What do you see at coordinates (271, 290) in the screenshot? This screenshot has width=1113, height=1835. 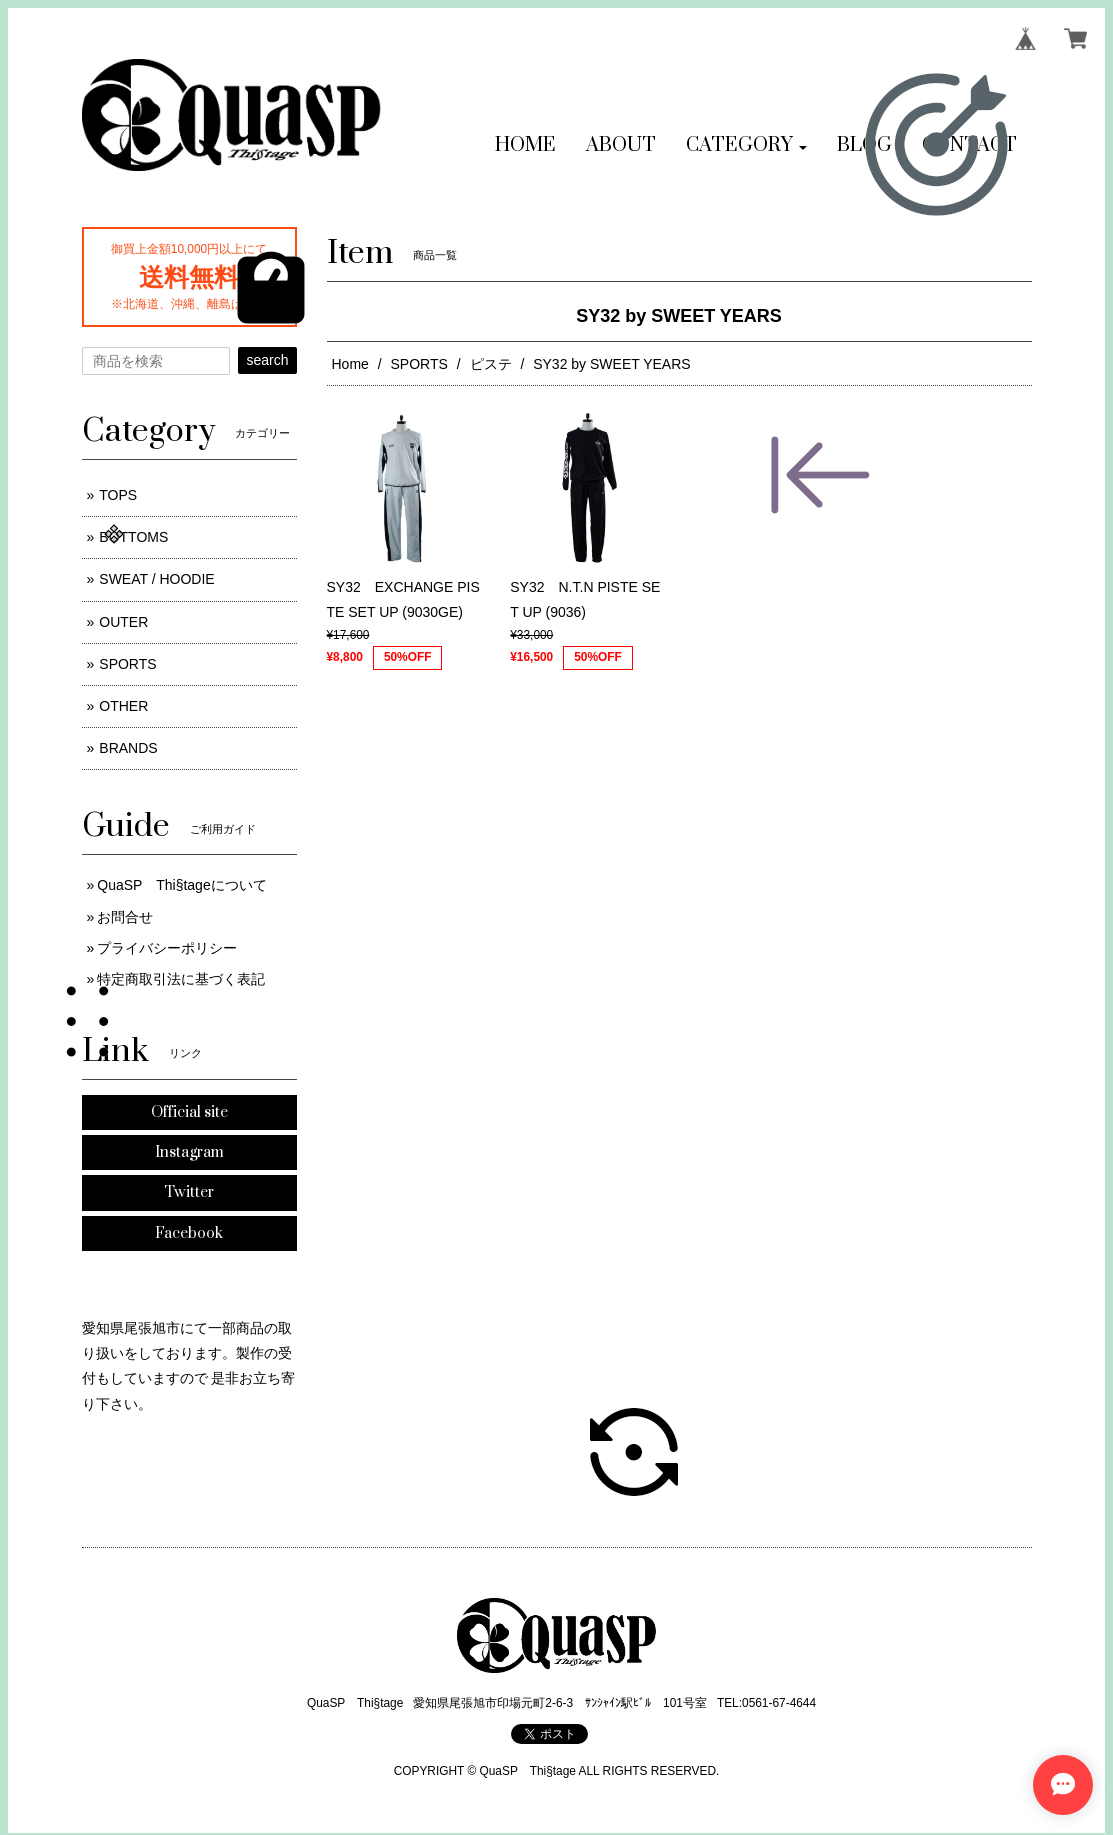 I see `view weight or mass measurement` at bounding box center [271, 290].